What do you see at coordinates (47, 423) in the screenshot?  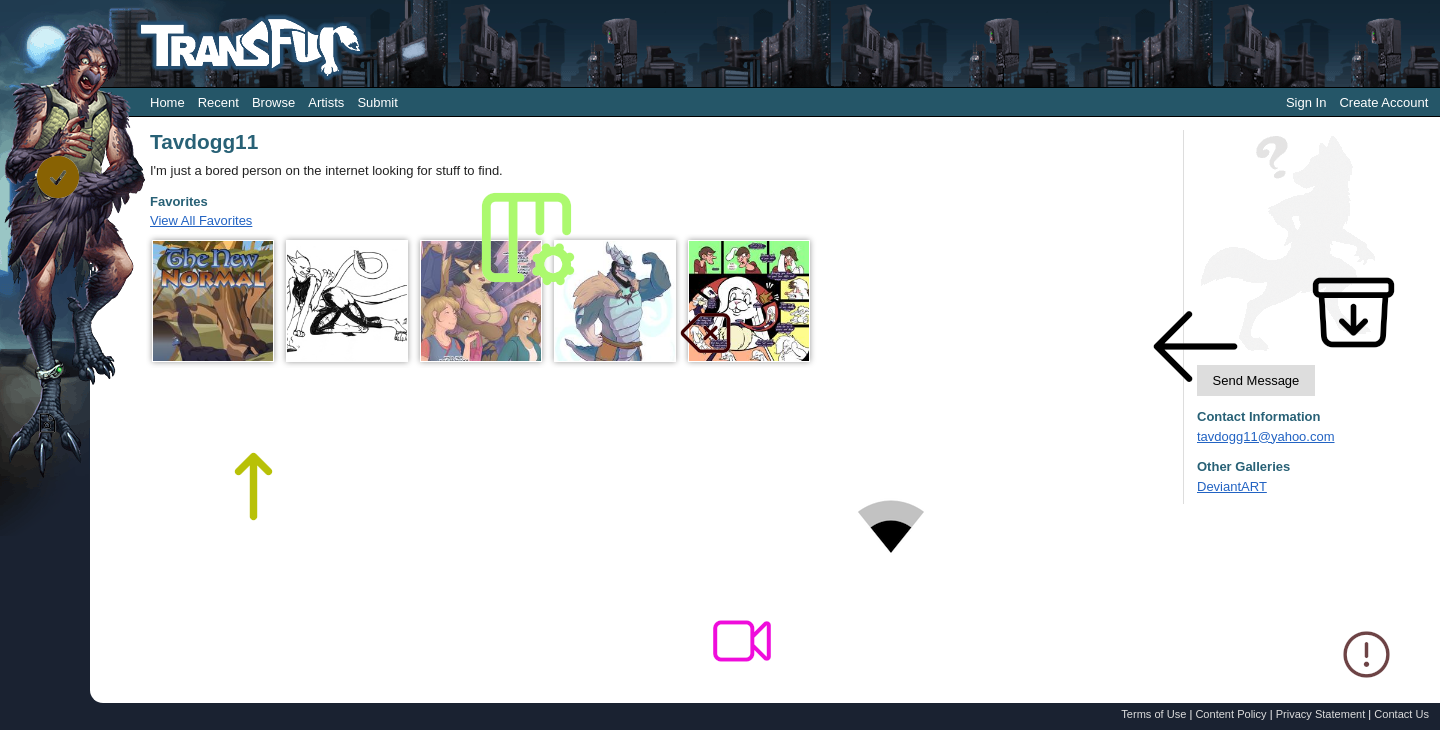 I see `search within a document` at bounding box center [47, 423].